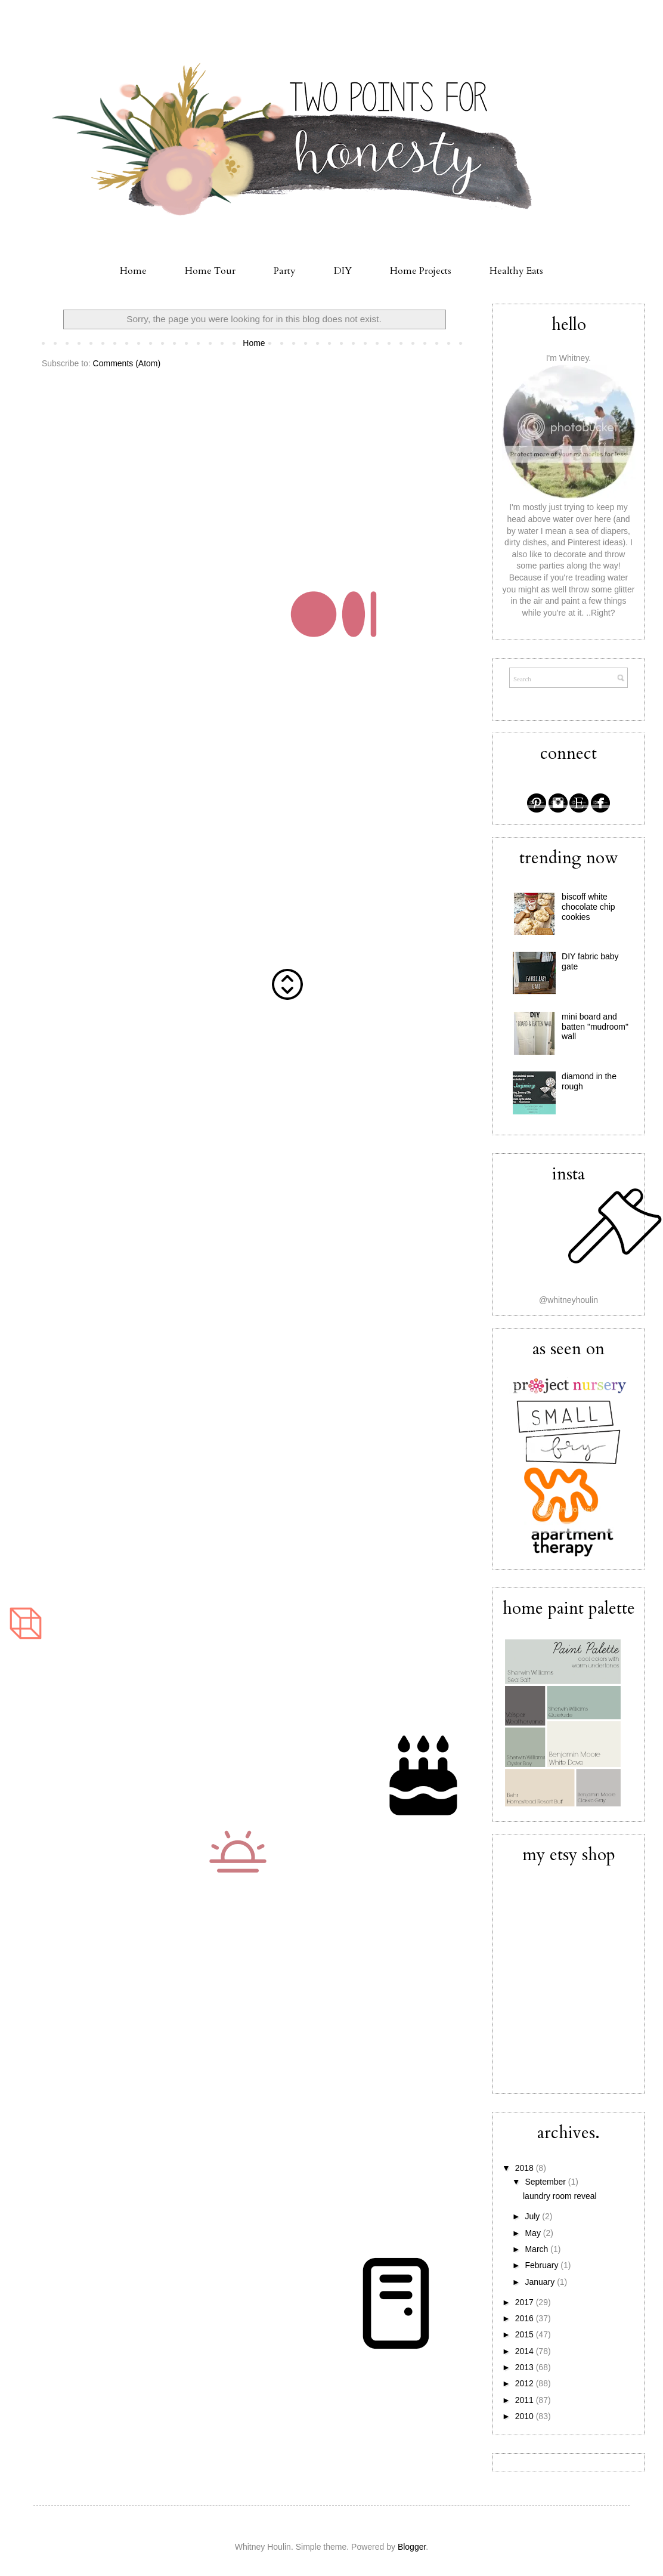 The width and height of the screenshot is (663, 2576). I want to click on access computer or desktop settings, so click(396, 2303).